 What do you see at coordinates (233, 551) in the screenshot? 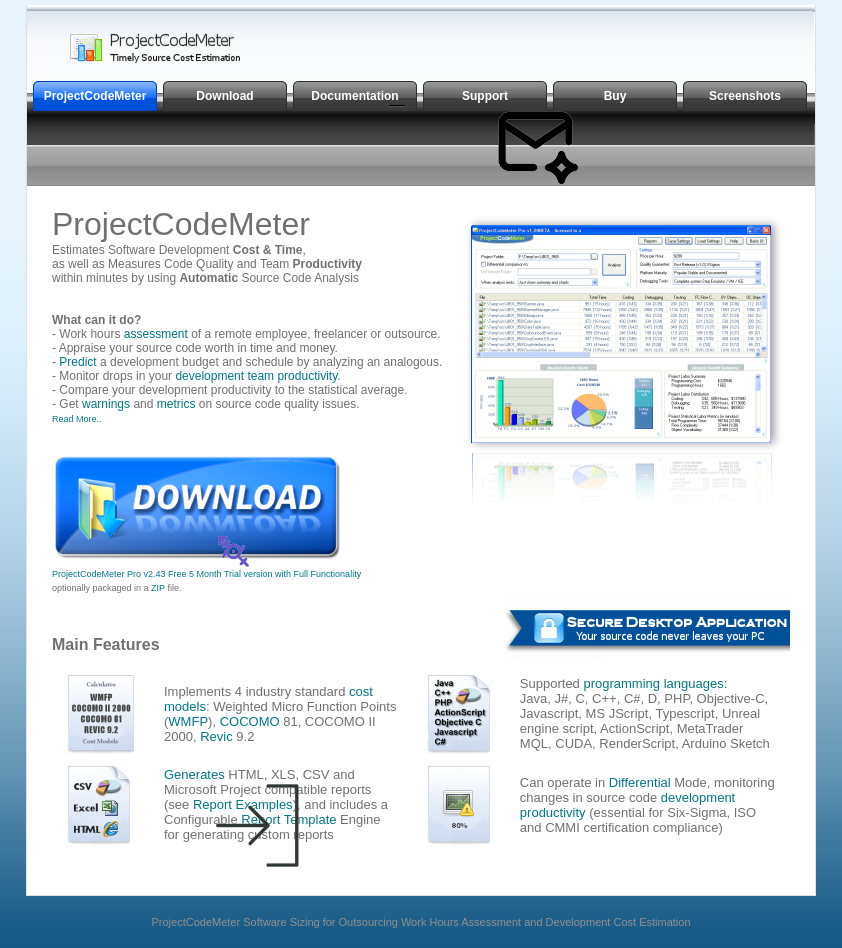
I see `indicates genderfluid identity option` at bounding box center [233, 551].